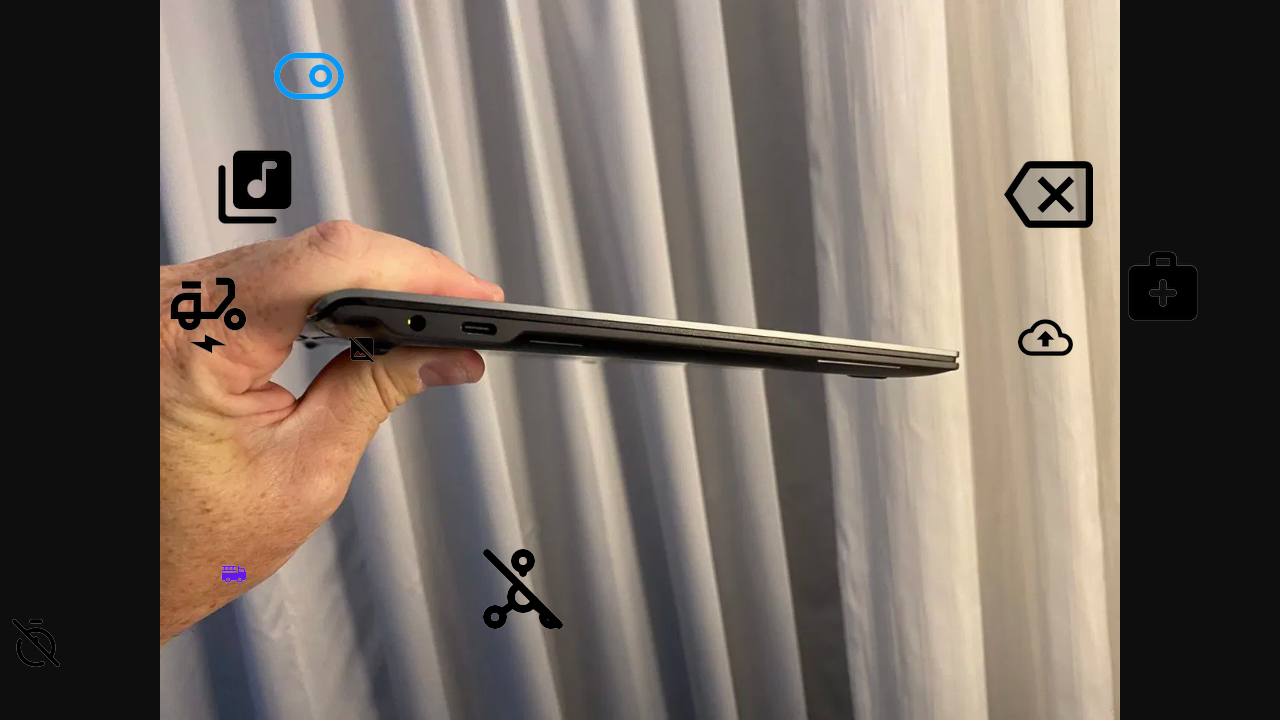  Describe the element at coordinates (1048, 194) in the screenshot. I see `delete the last character entered` at that location.